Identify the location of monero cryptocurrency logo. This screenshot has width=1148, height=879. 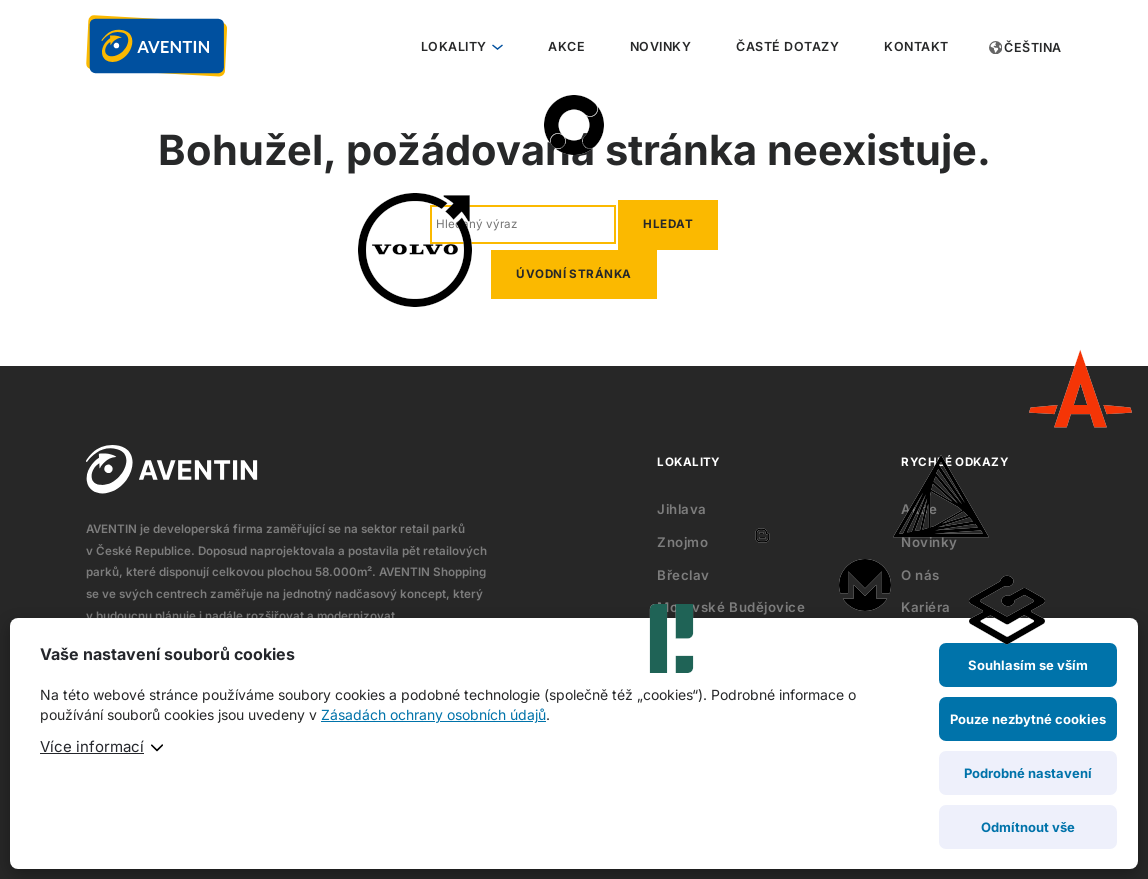
(865, 585).